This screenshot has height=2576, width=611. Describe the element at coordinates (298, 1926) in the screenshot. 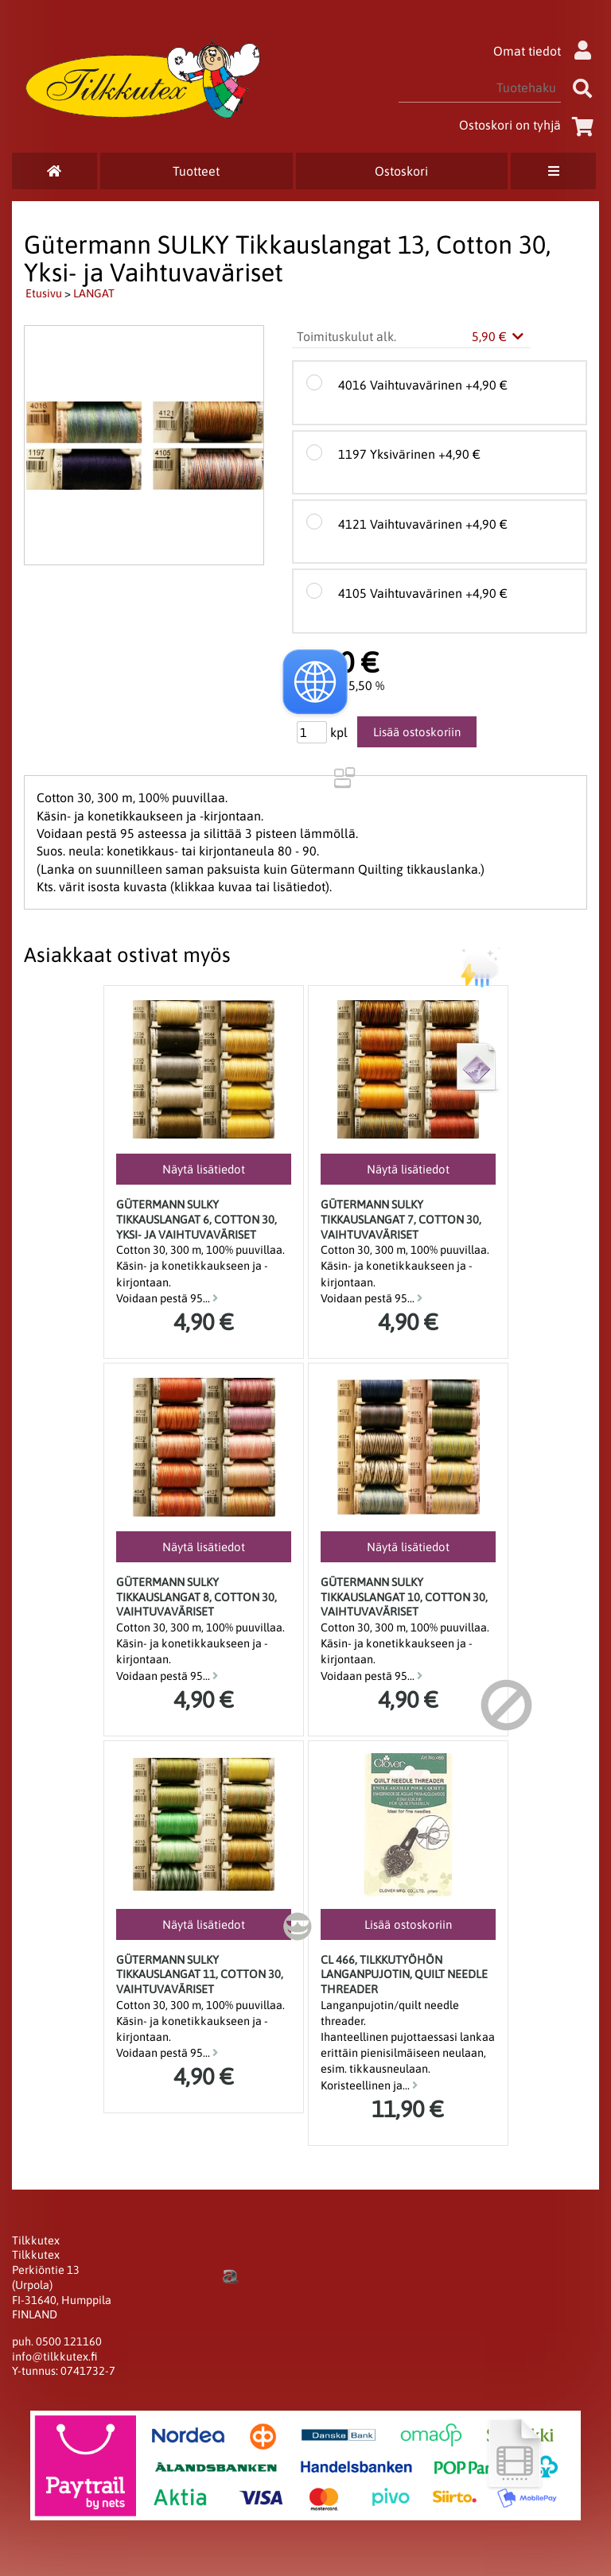

I see `react with a cool or confident emoji` at that location.